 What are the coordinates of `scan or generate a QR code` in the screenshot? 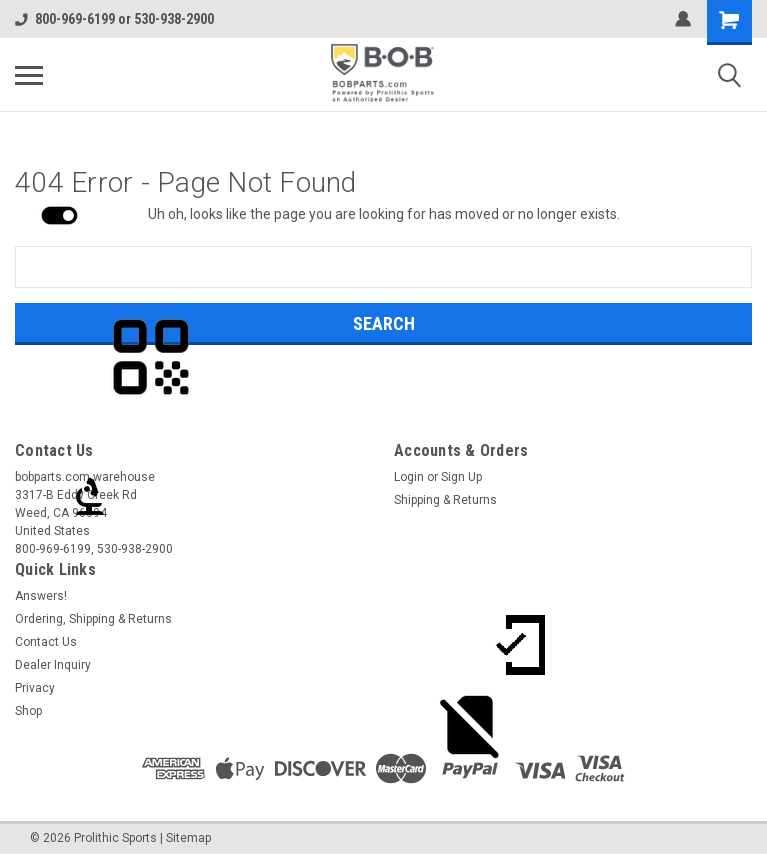 It's located at (151, 357).